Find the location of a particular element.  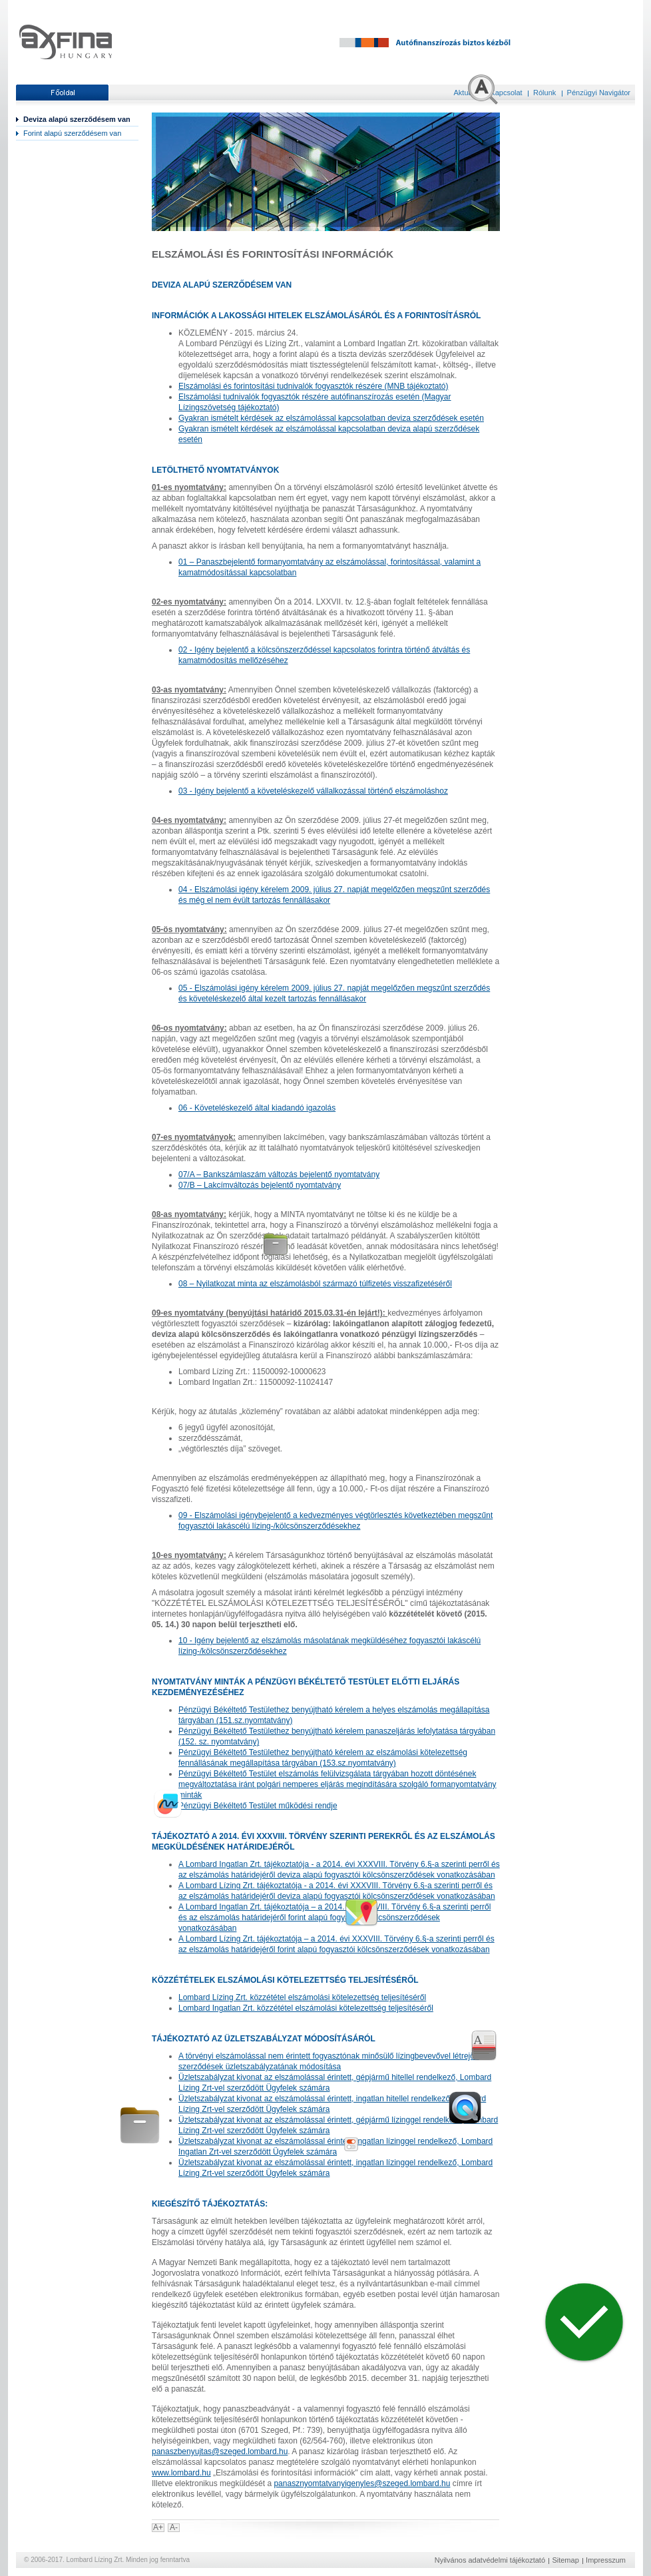

open Apple Freeform app is located at coordinates (168, 1804).